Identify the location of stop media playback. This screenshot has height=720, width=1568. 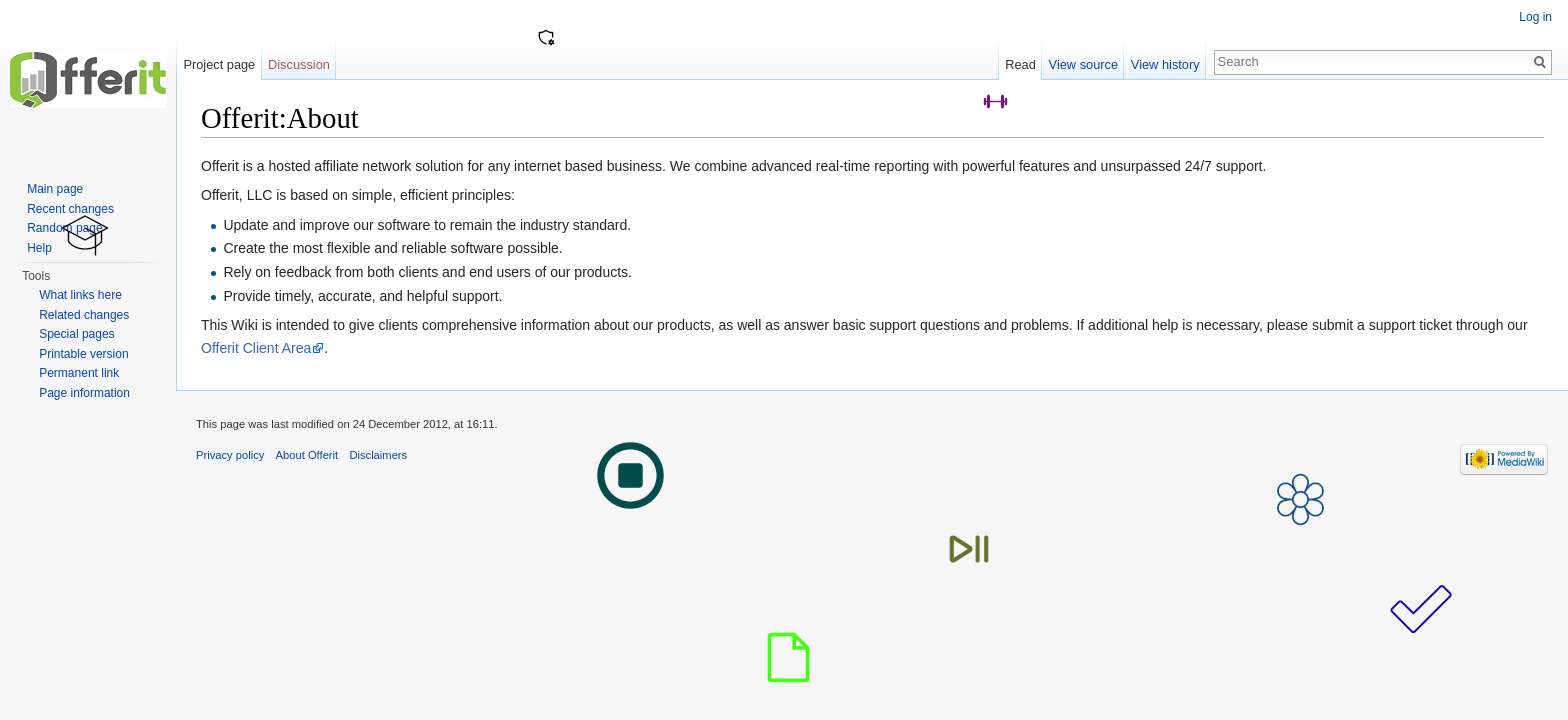
(630, 475).